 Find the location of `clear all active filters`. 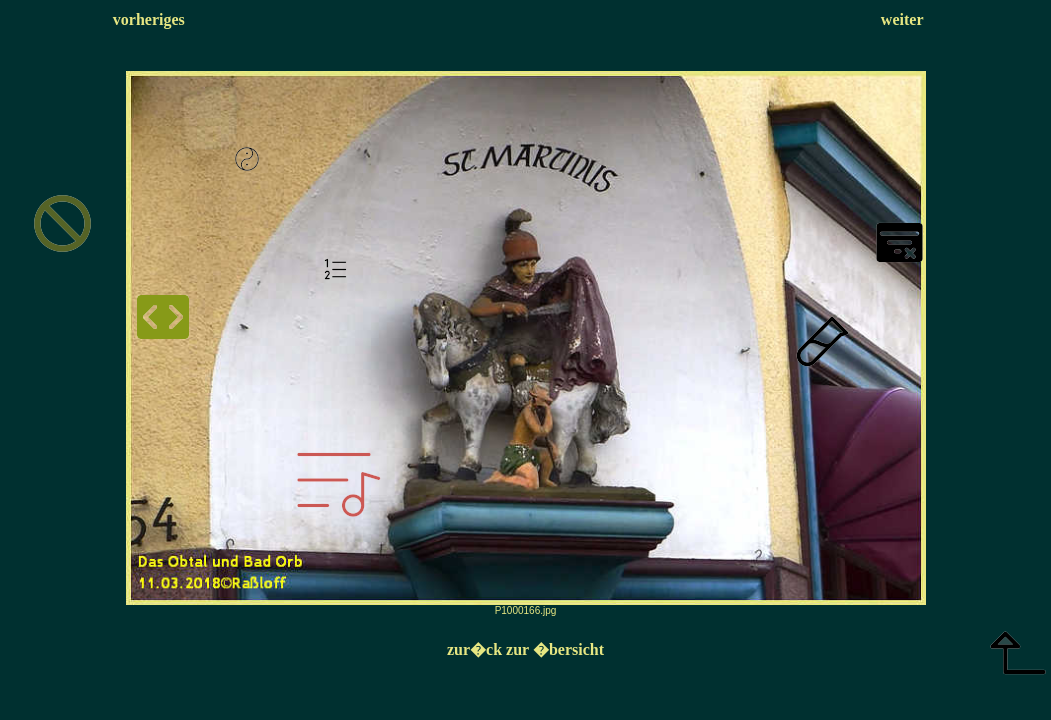

clear all active filters is located at coordinates (899, 242).